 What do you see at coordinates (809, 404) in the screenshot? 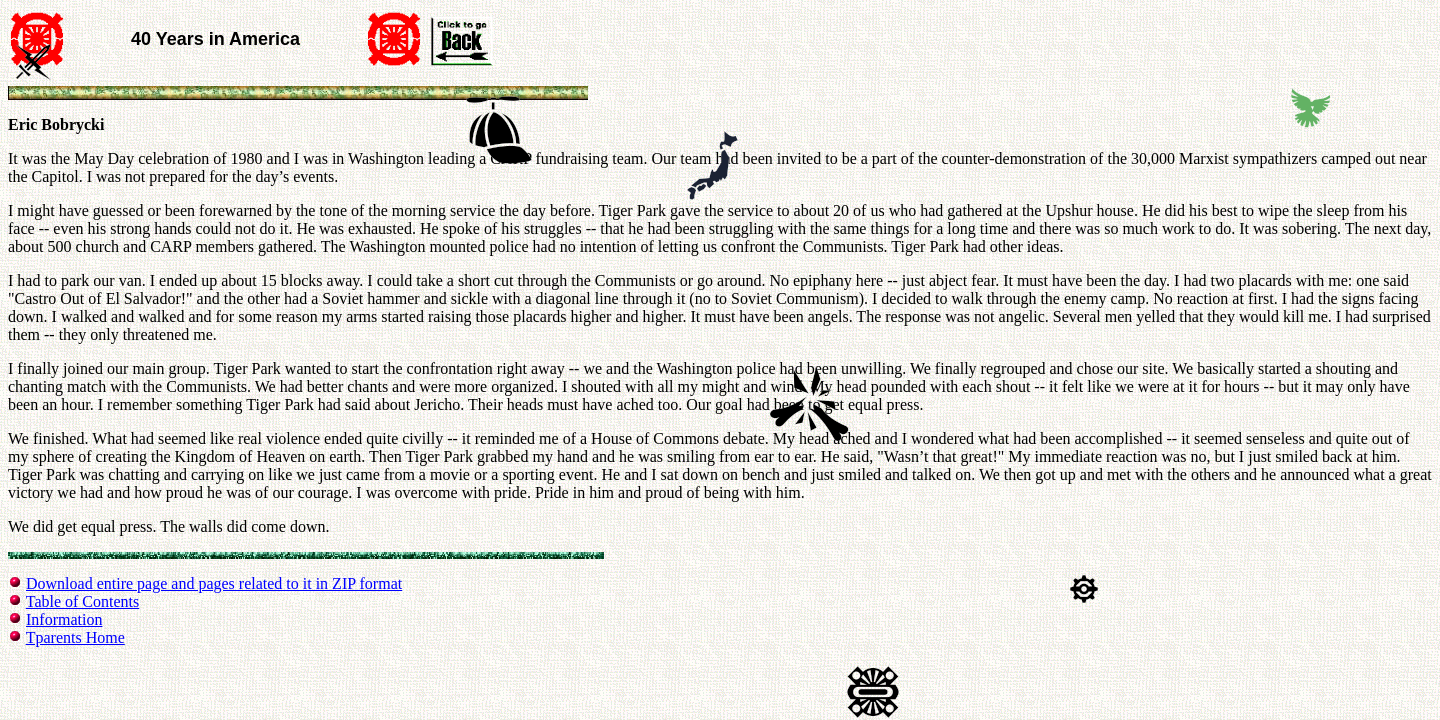
I see `indicates a fracture or bone injury in a health app` at bounding box center [809, 404].